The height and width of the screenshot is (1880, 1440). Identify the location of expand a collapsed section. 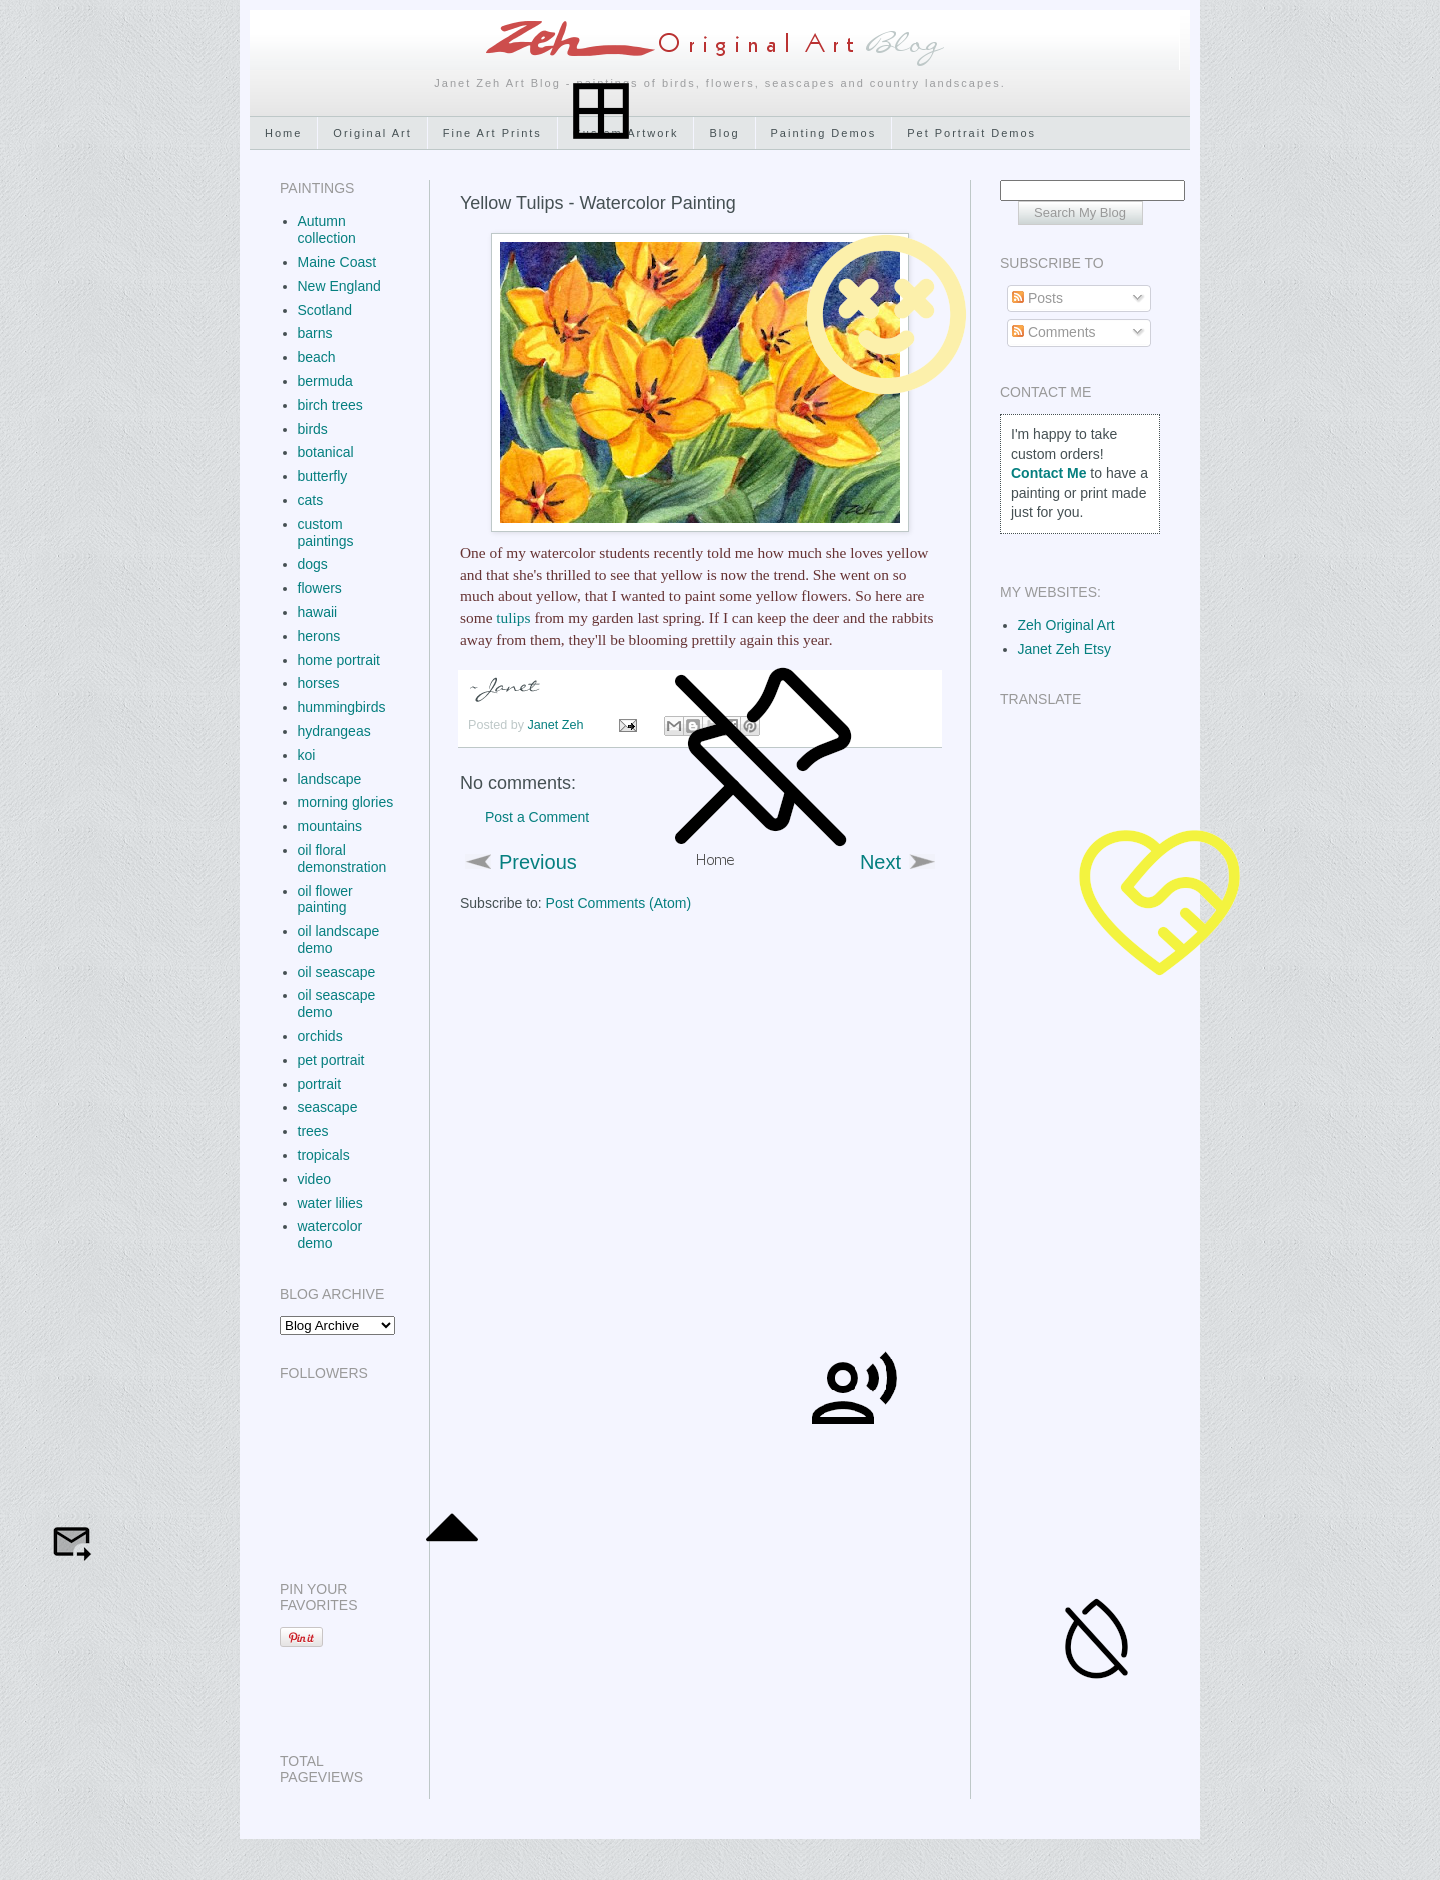
(452, 1527).